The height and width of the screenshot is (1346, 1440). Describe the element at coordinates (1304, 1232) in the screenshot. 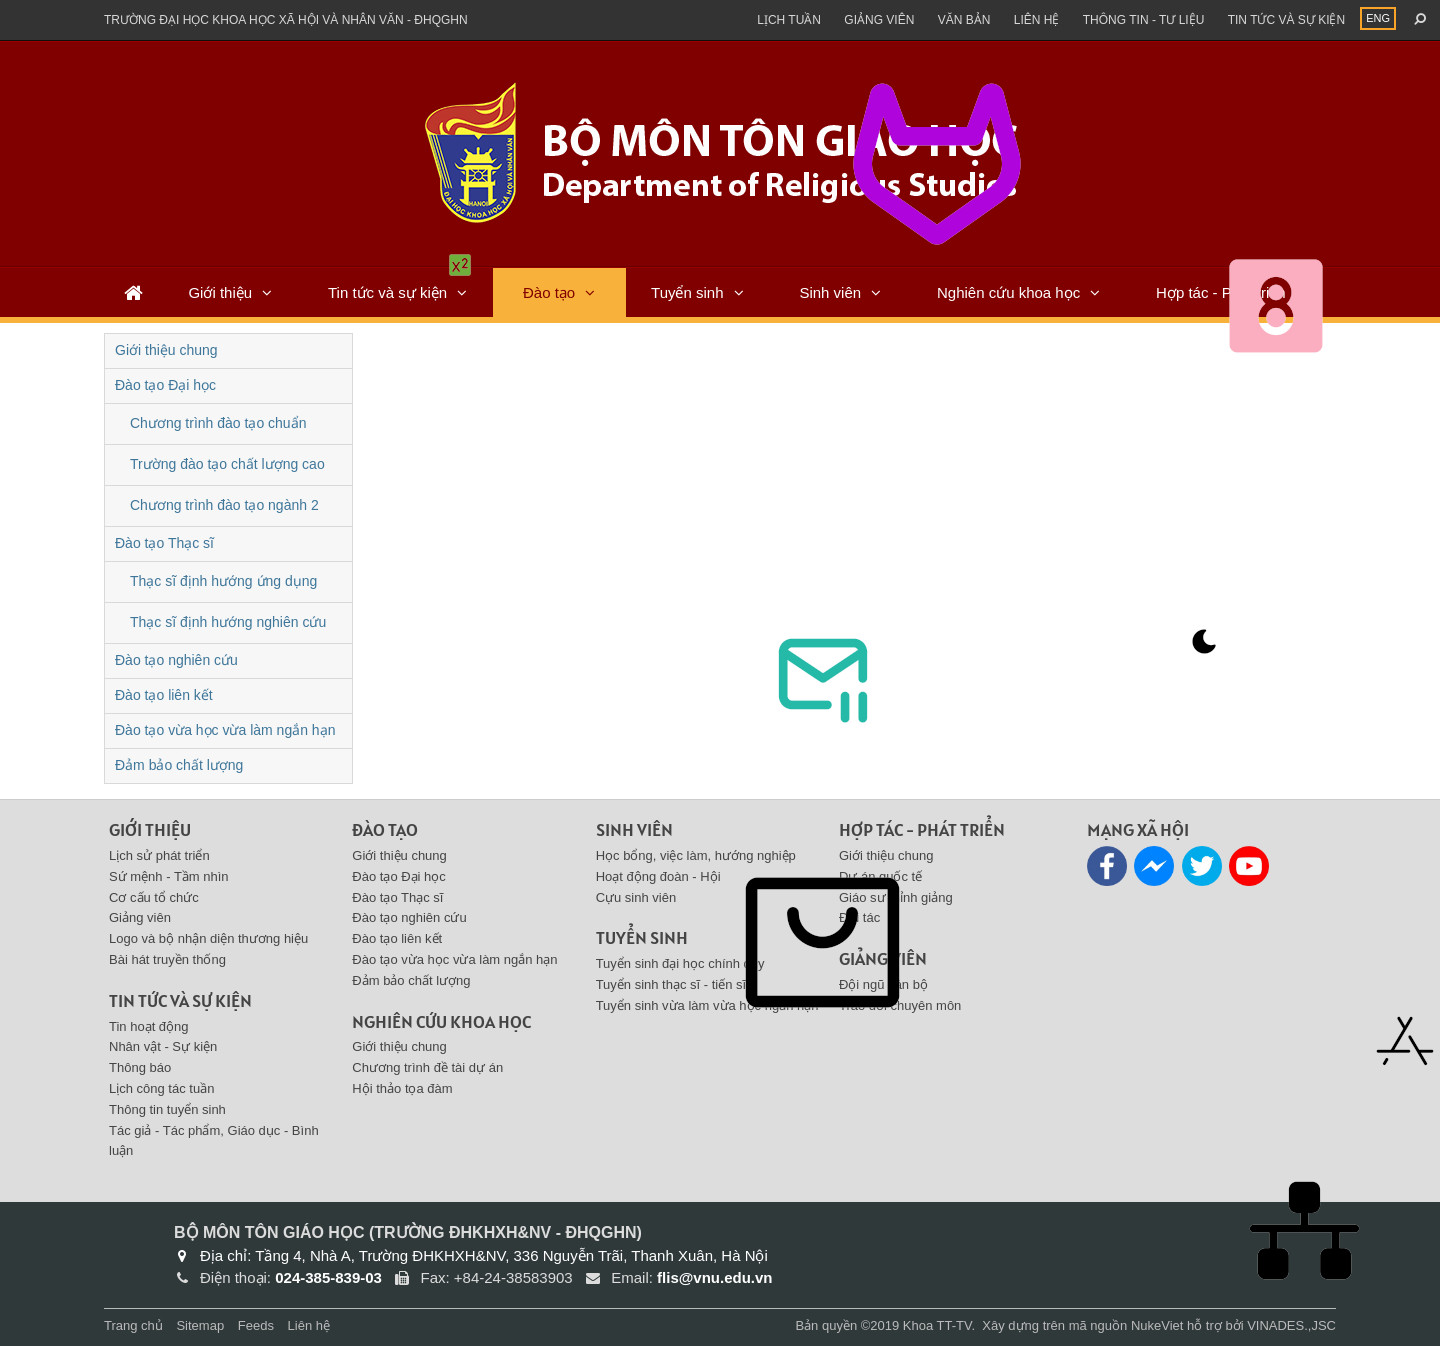

I see `view network connections` at that location.